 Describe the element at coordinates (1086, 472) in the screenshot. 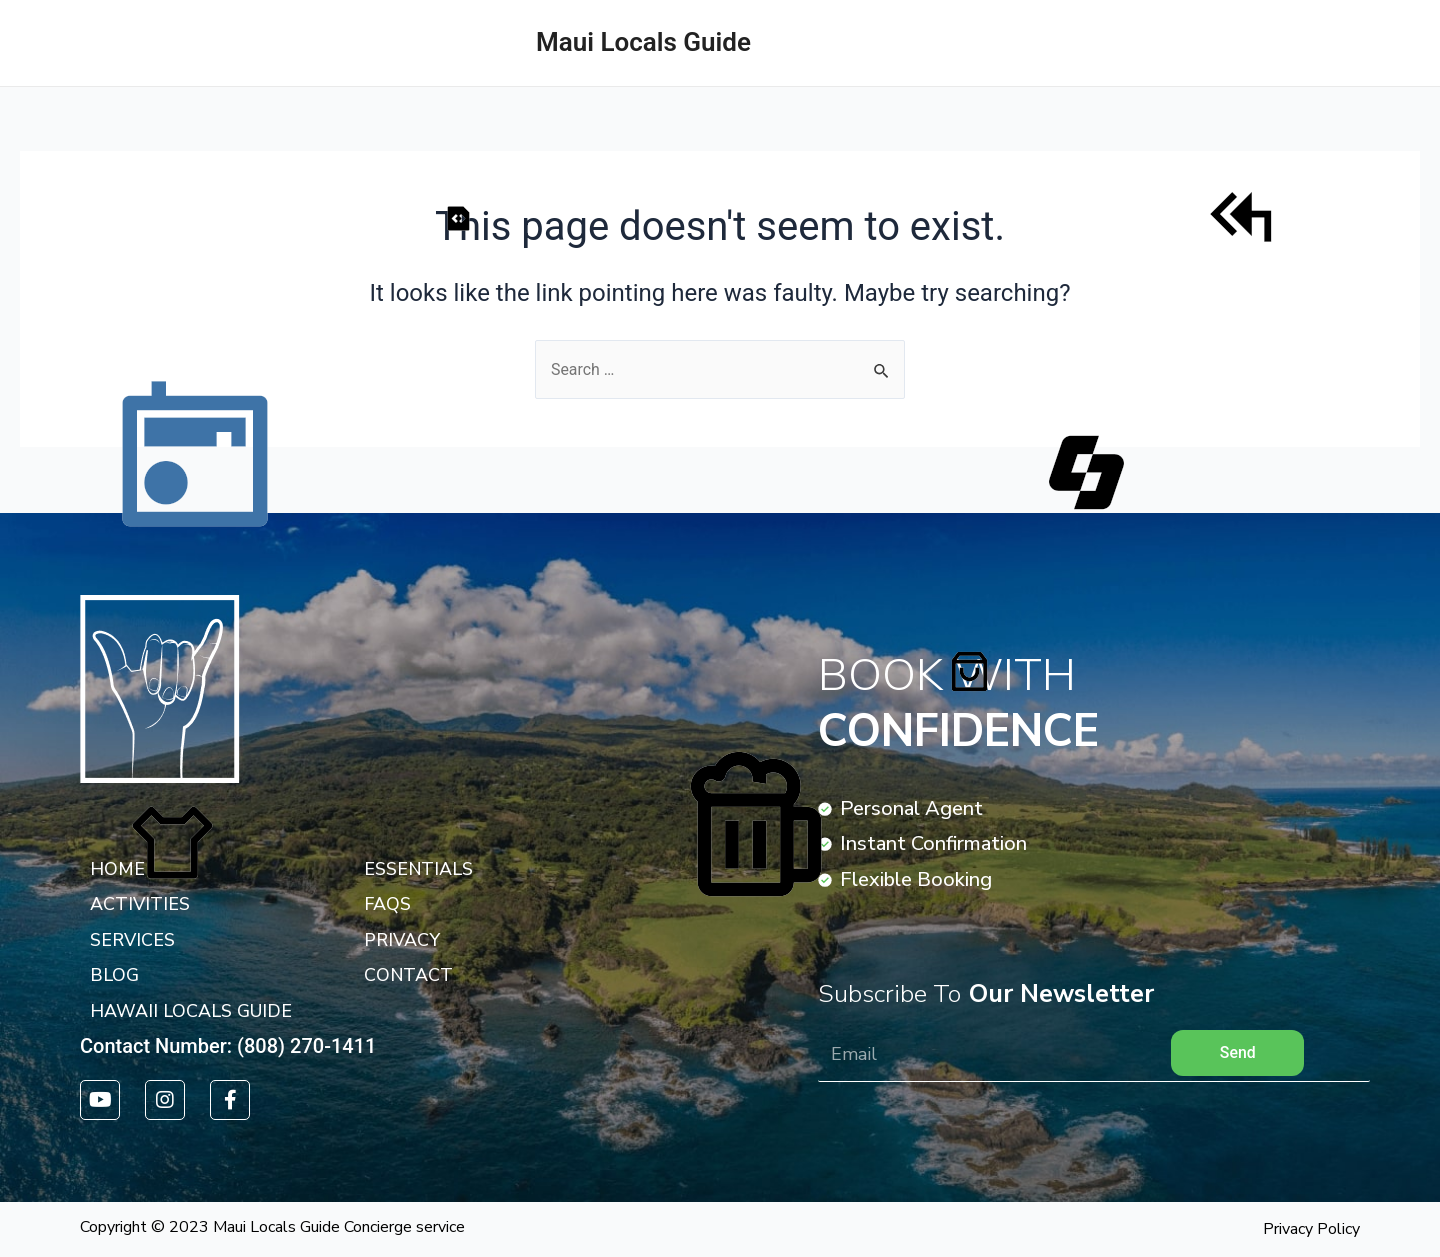

I see `sauce labs logo - a cloud-based testing platform` at that location.